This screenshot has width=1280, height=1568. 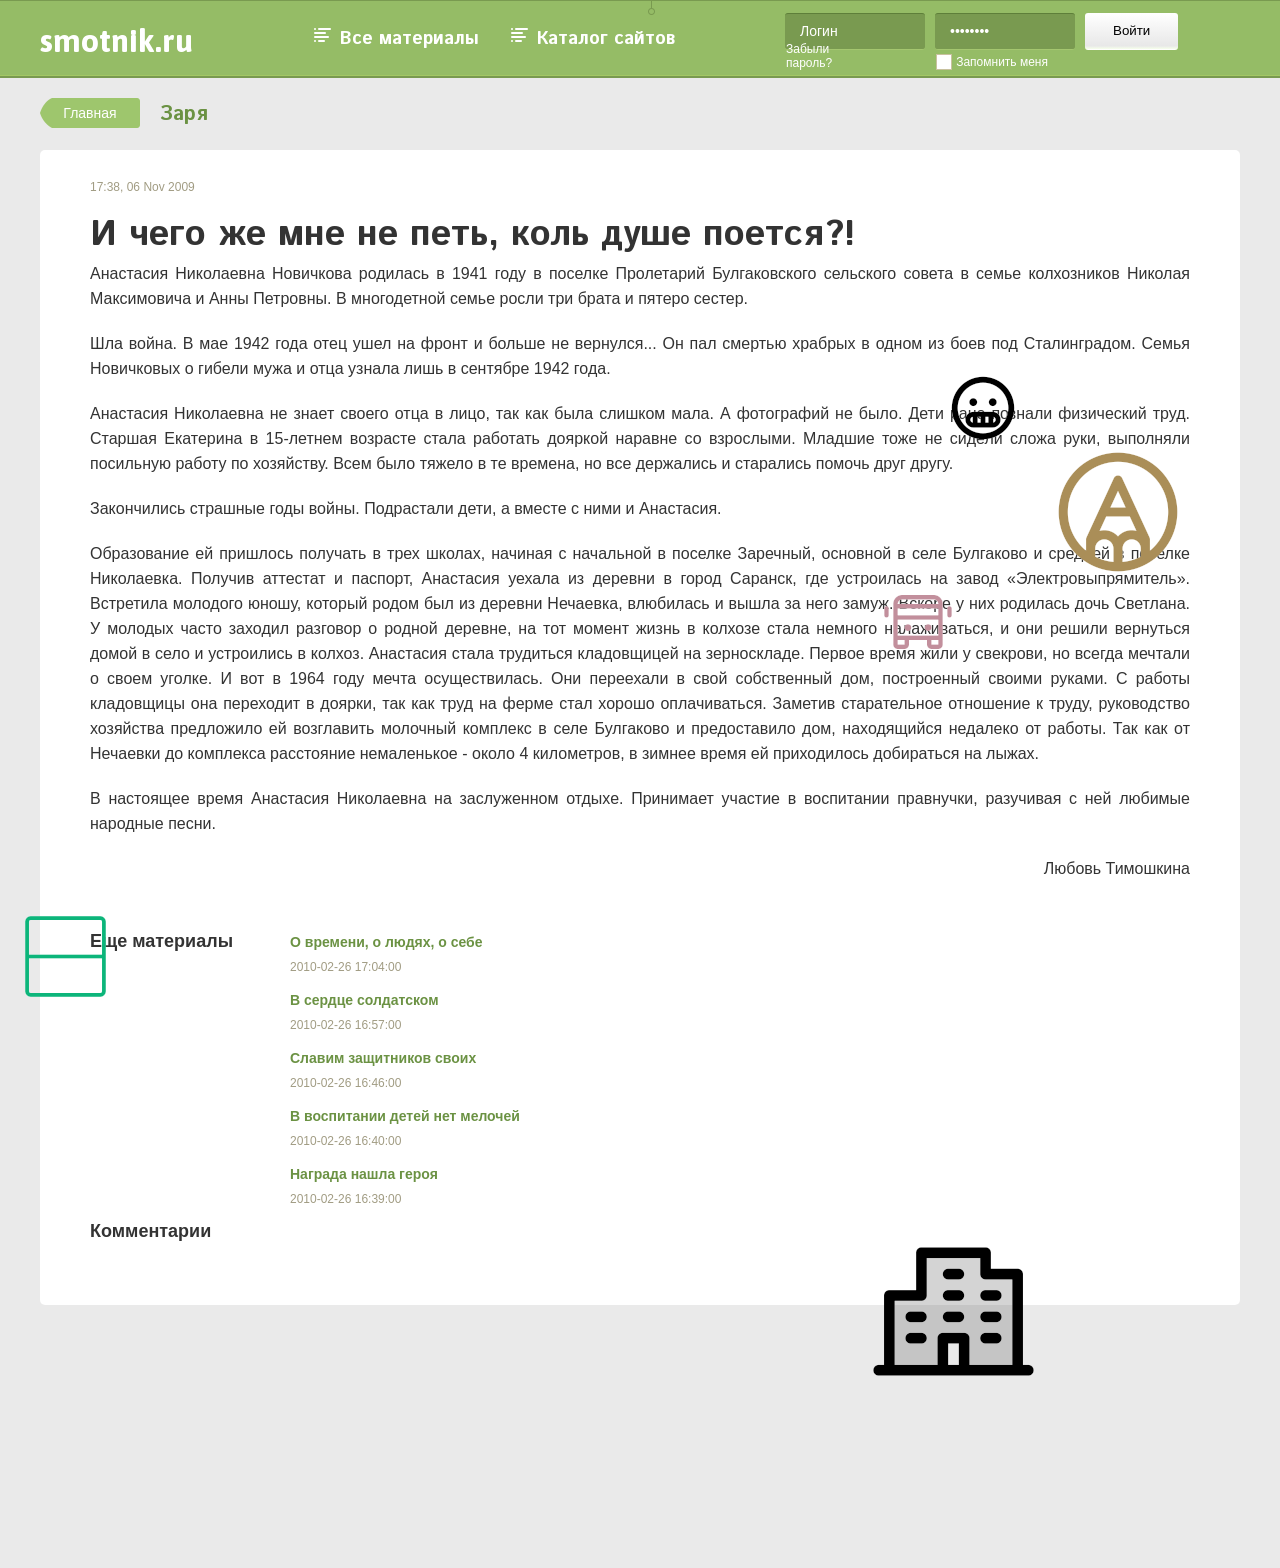 What do you see at coordinates (918, 622) in the screenshot?
I see `view public transit options` at bounding box center [918, 622].